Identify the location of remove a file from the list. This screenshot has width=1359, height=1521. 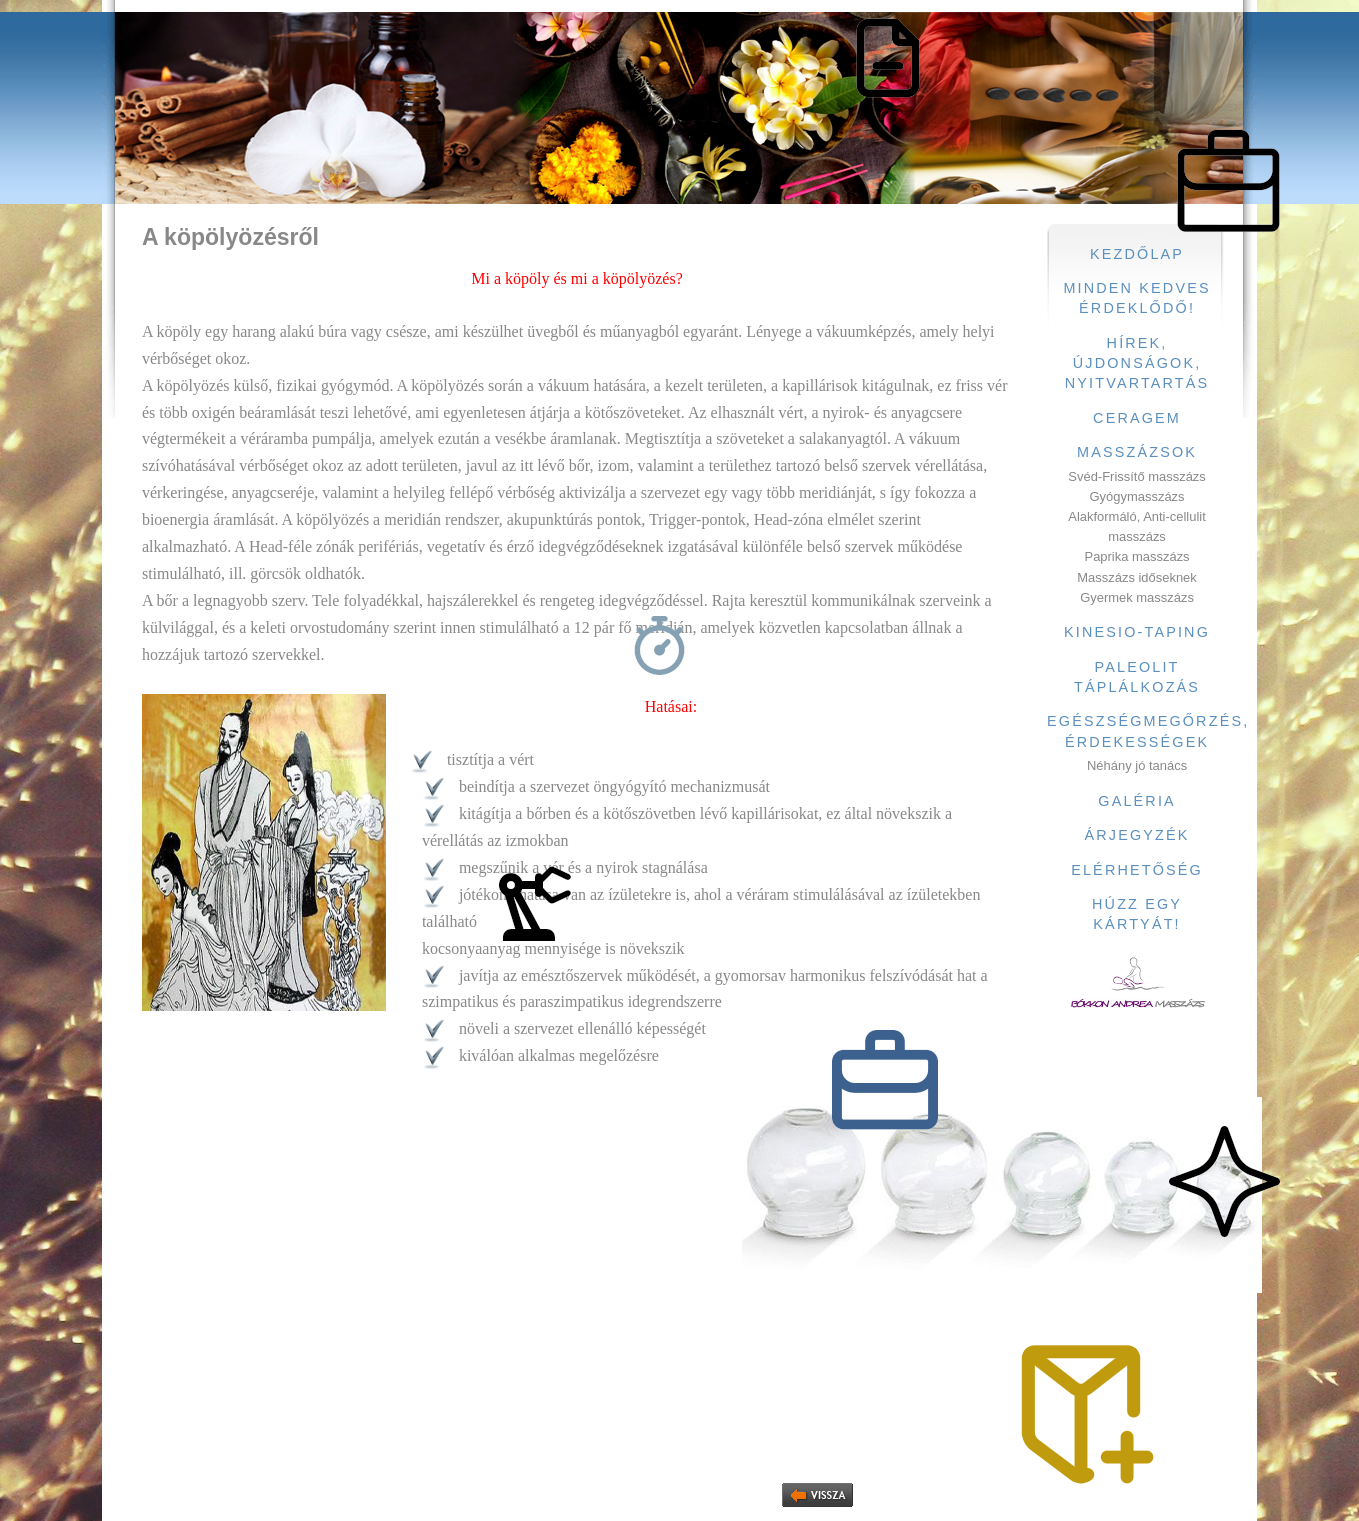
(888, 58).